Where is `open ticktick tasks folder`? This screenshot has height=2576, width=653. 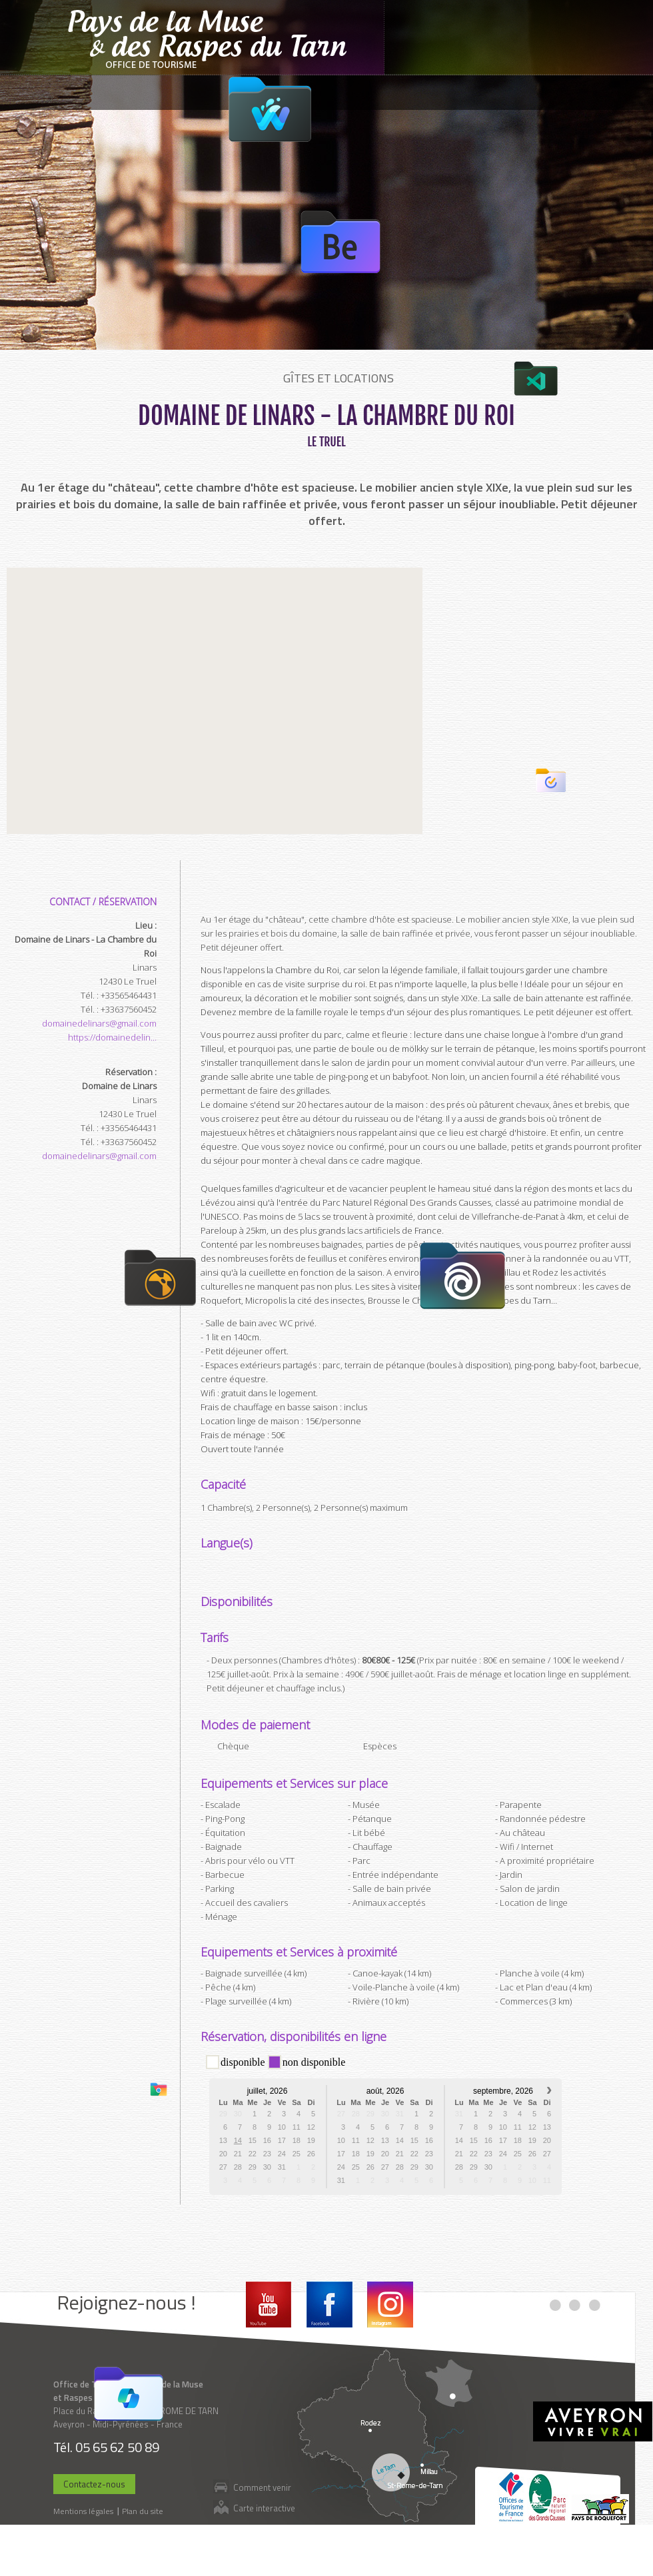 open ticktick tasks folder is located at coordinates (550, 781).